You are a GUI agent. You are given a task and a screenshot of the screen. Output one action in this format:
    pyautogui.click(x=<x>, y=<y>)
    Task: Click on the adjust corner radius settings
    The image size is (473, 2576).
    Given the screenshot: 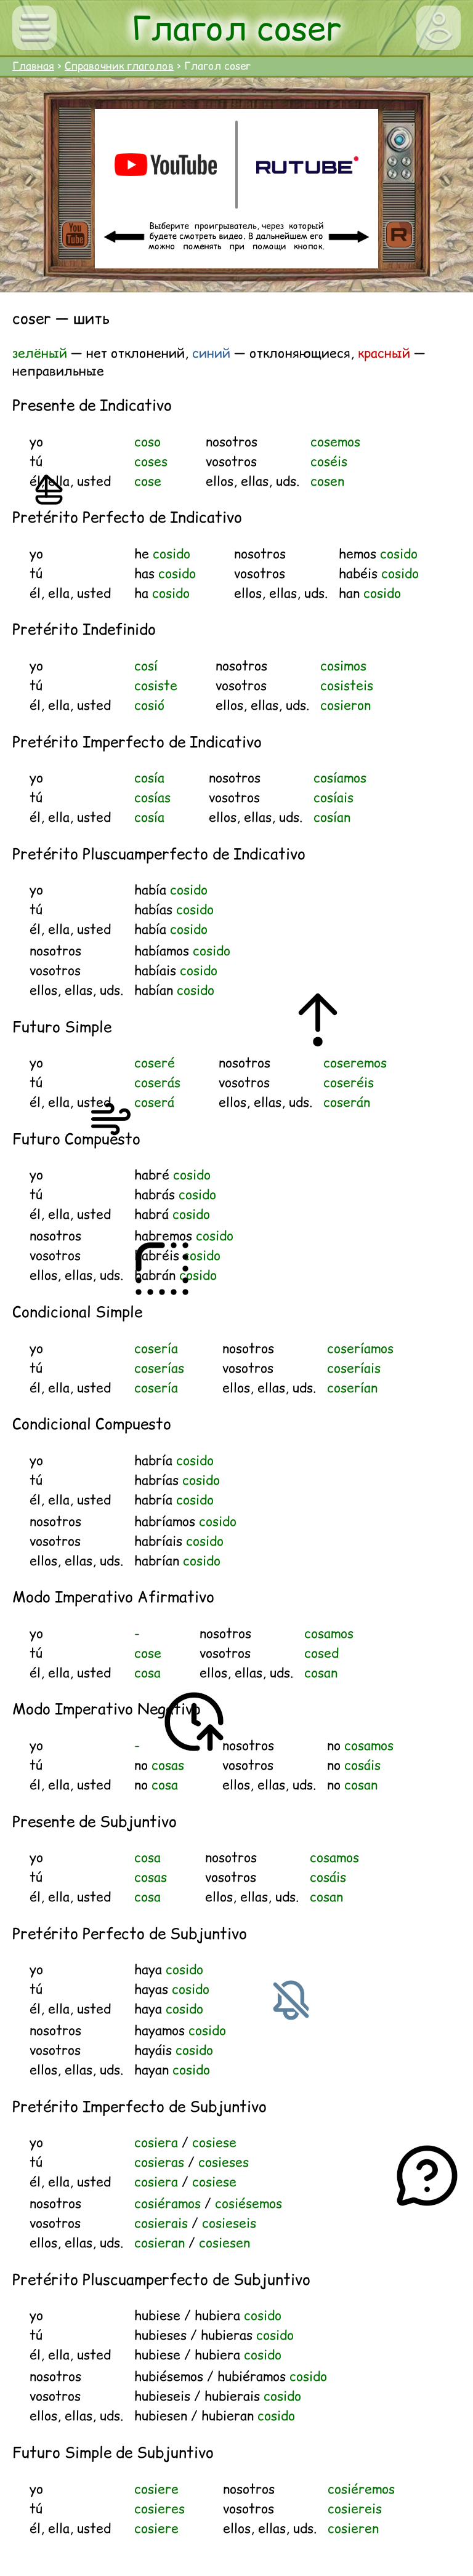 What is the action you would take?
    pyautogui.click(x=162, y=1269)
    